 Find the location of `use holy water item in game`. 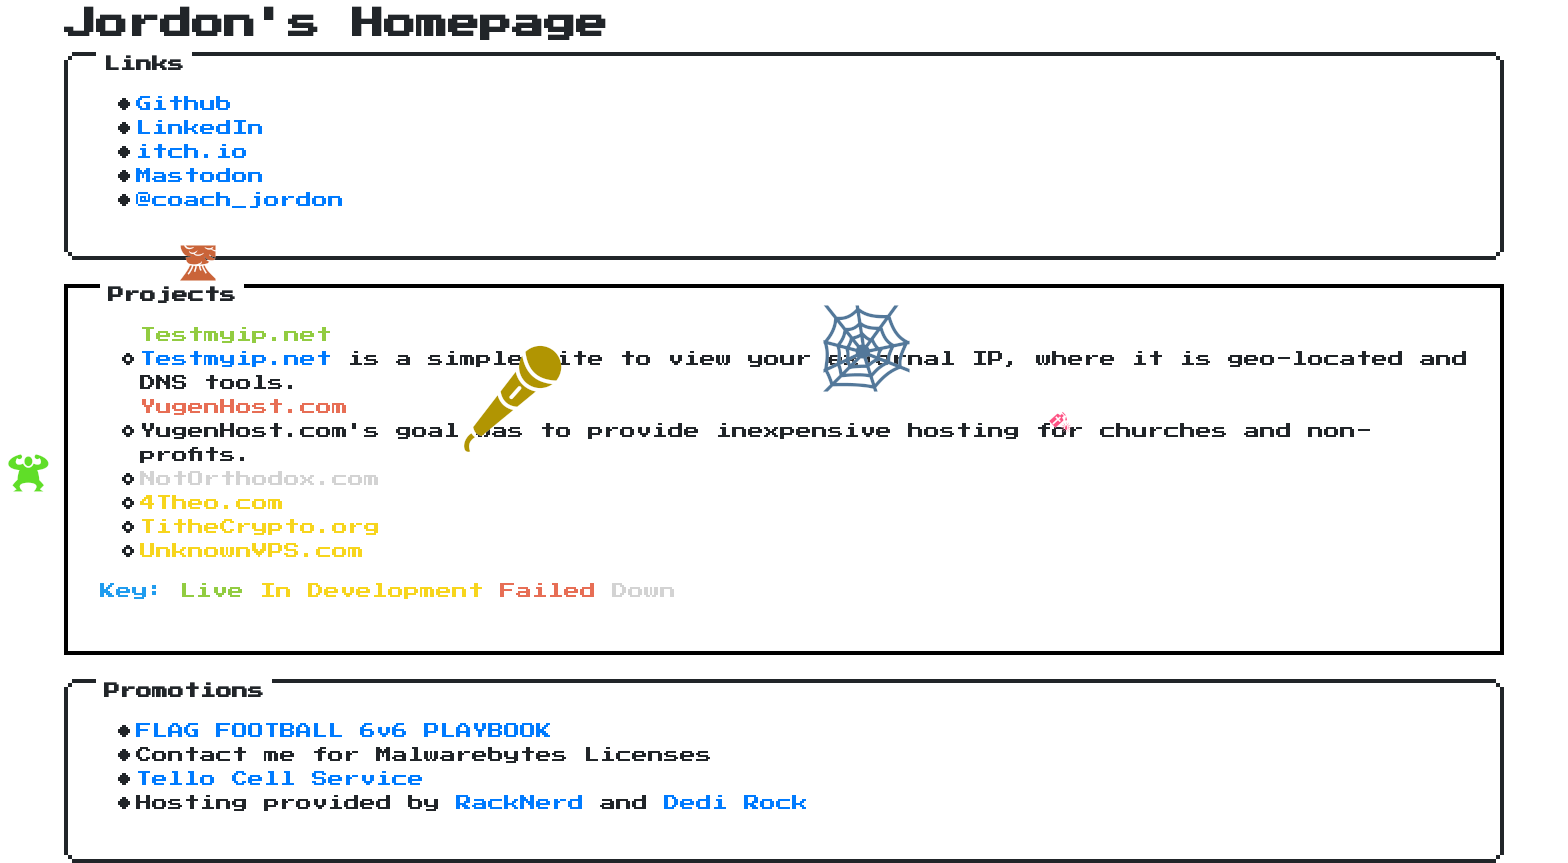

use holy water item in game is located at coordinates (1060, 422).